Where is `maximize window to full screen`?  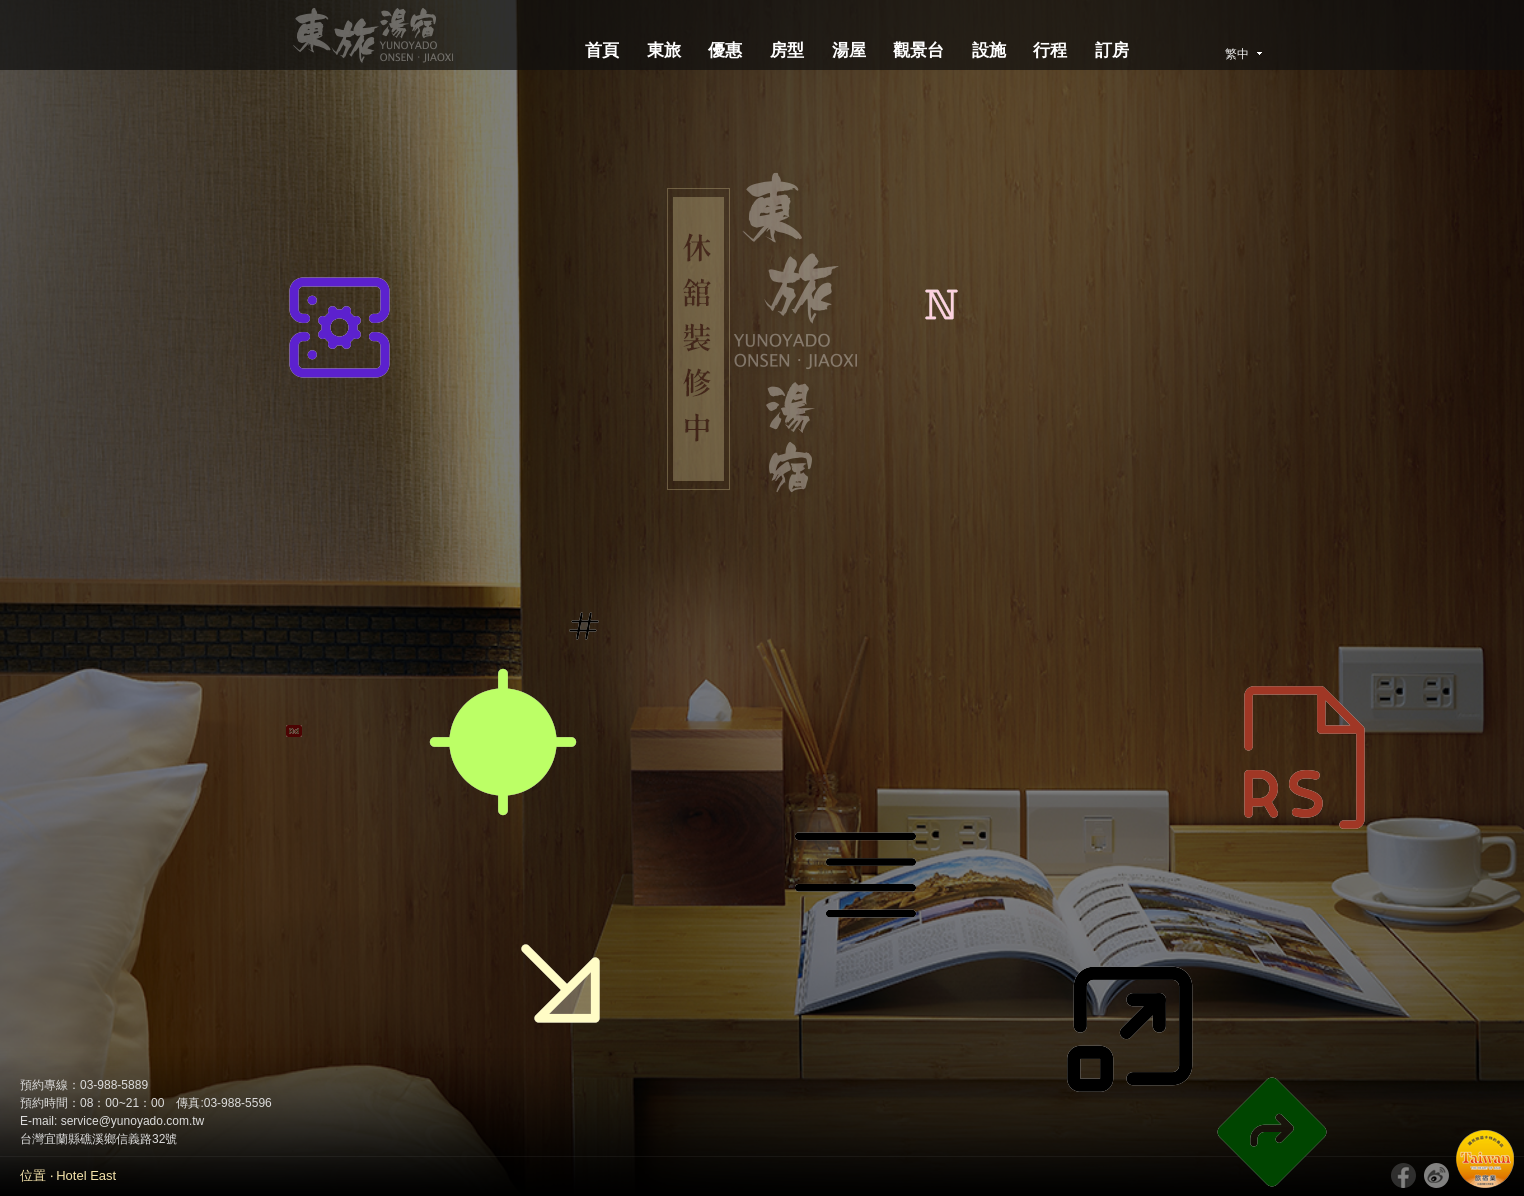 maximize window to full screen is located at coordinates (1133, 1026).